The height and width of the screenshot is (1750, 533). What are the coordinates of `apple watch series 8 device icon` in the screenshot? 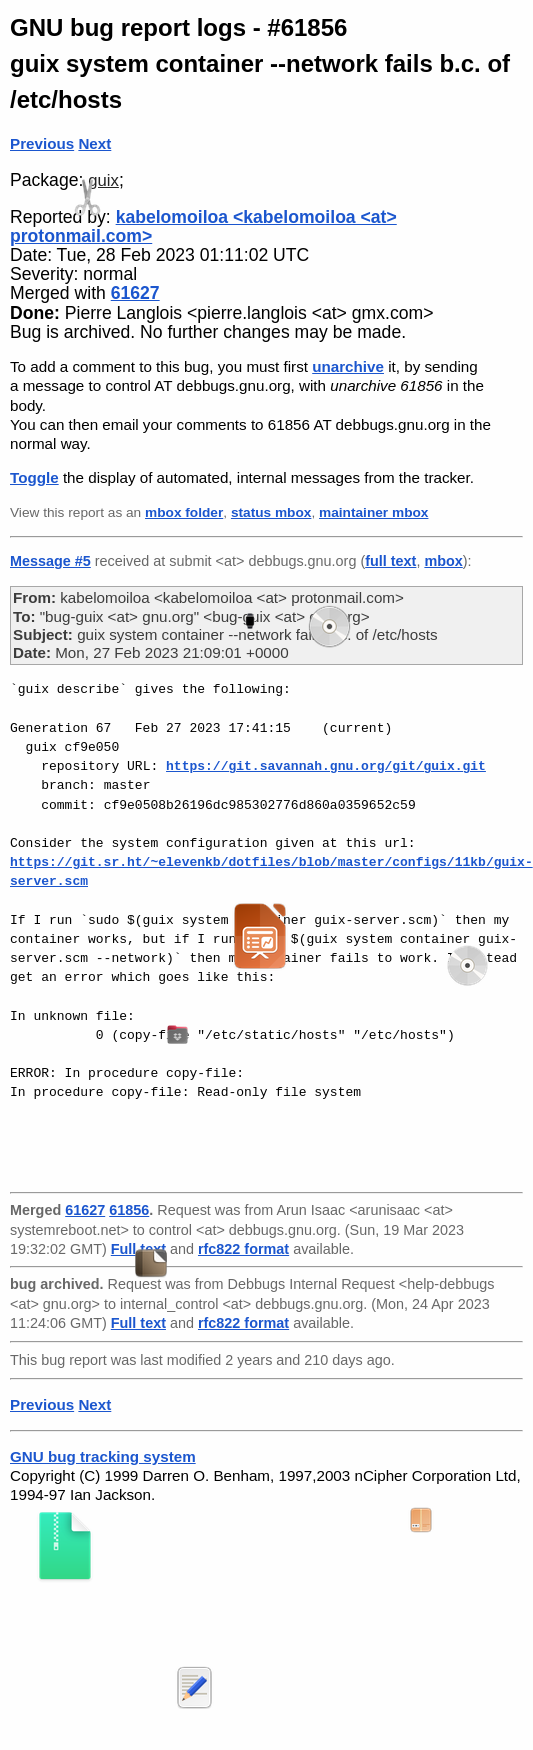 It's located at (250, 621).